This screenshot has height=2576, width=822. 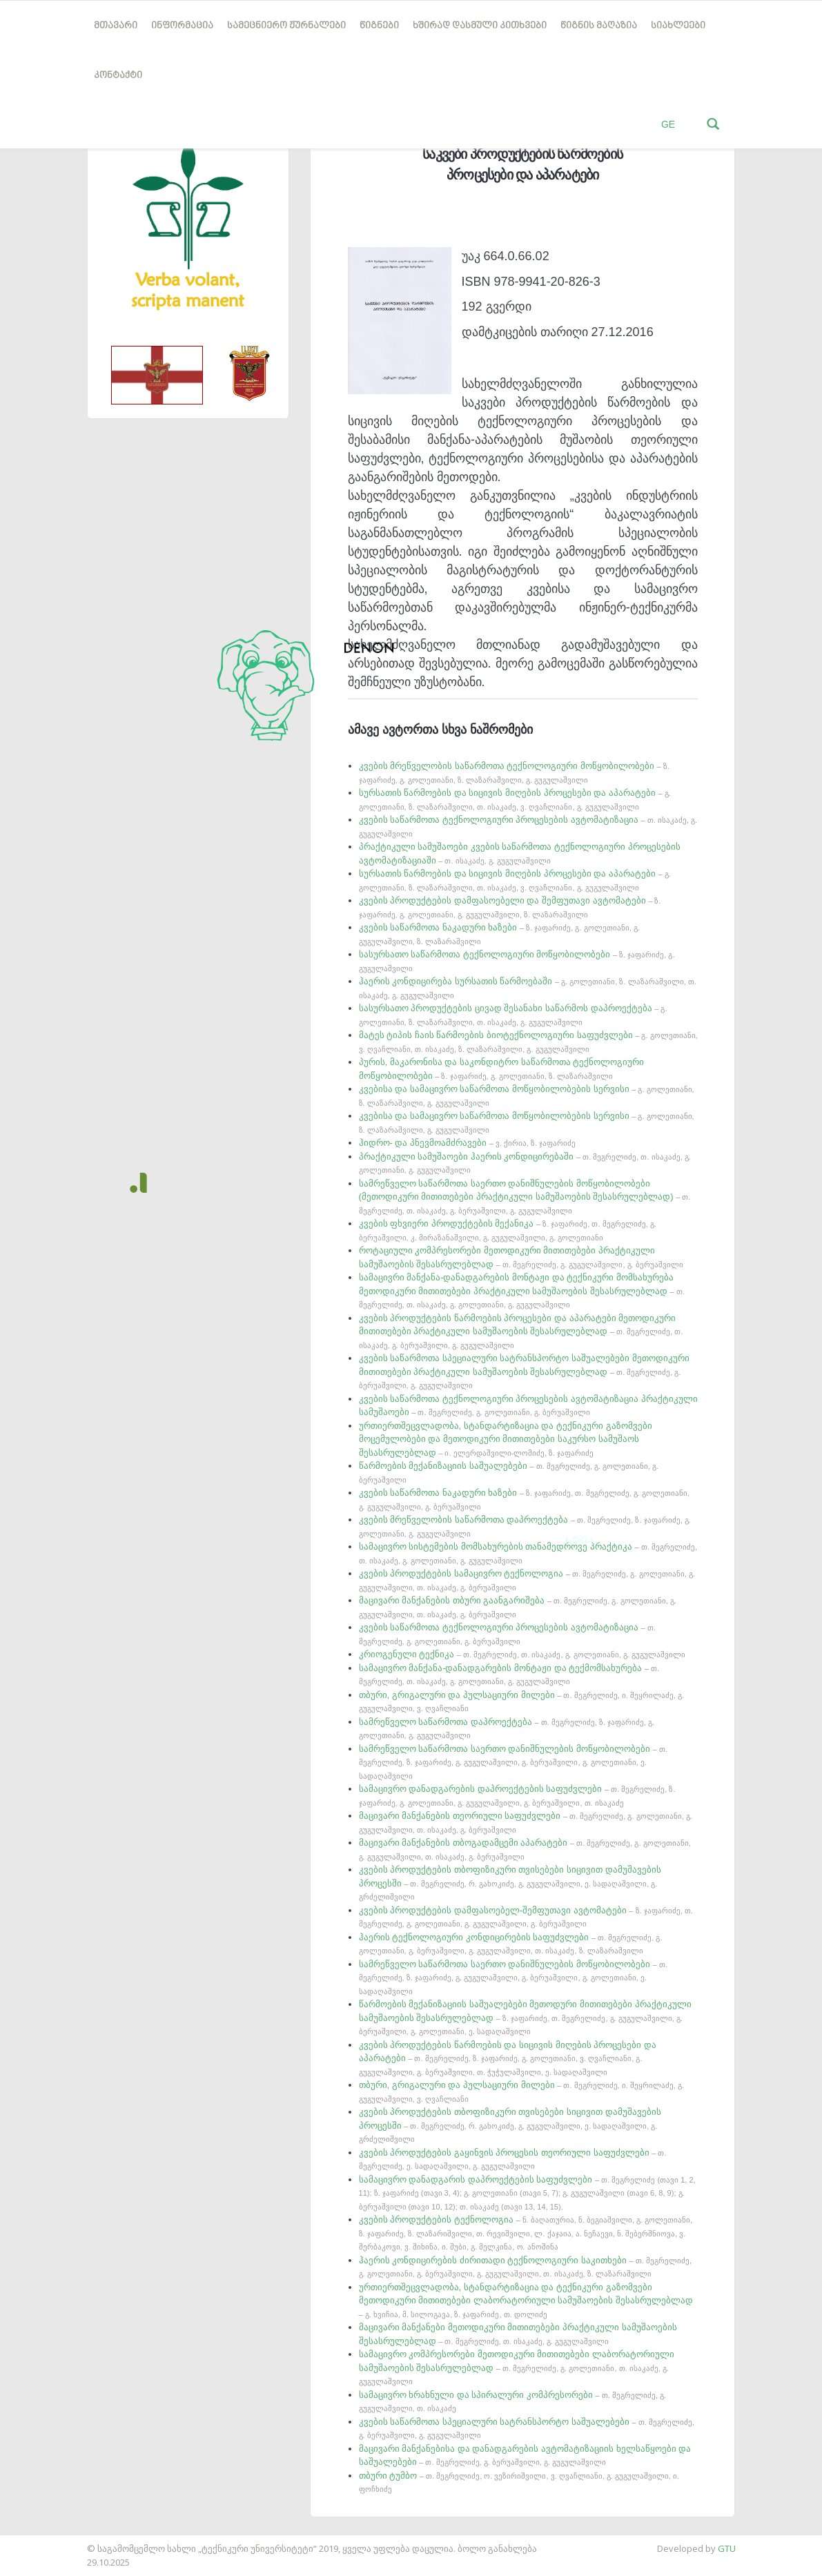 What do you see at coordinates (369, 647) in the screenshot?
I see `denon brand logo` at bounding box center [369, 647].